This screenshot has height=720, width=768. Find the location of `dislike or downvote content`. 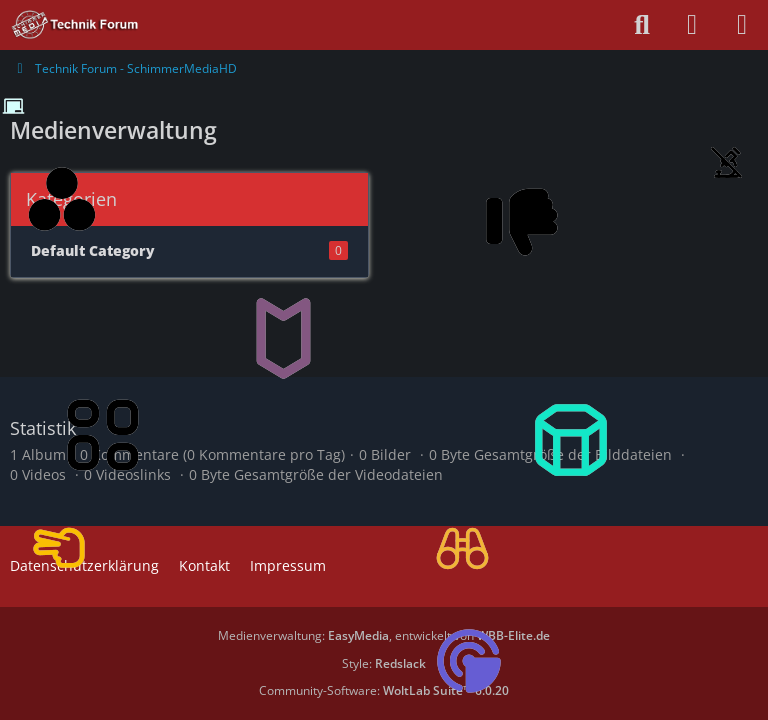

dislike or downvote content is located at coordinates (523, 221).